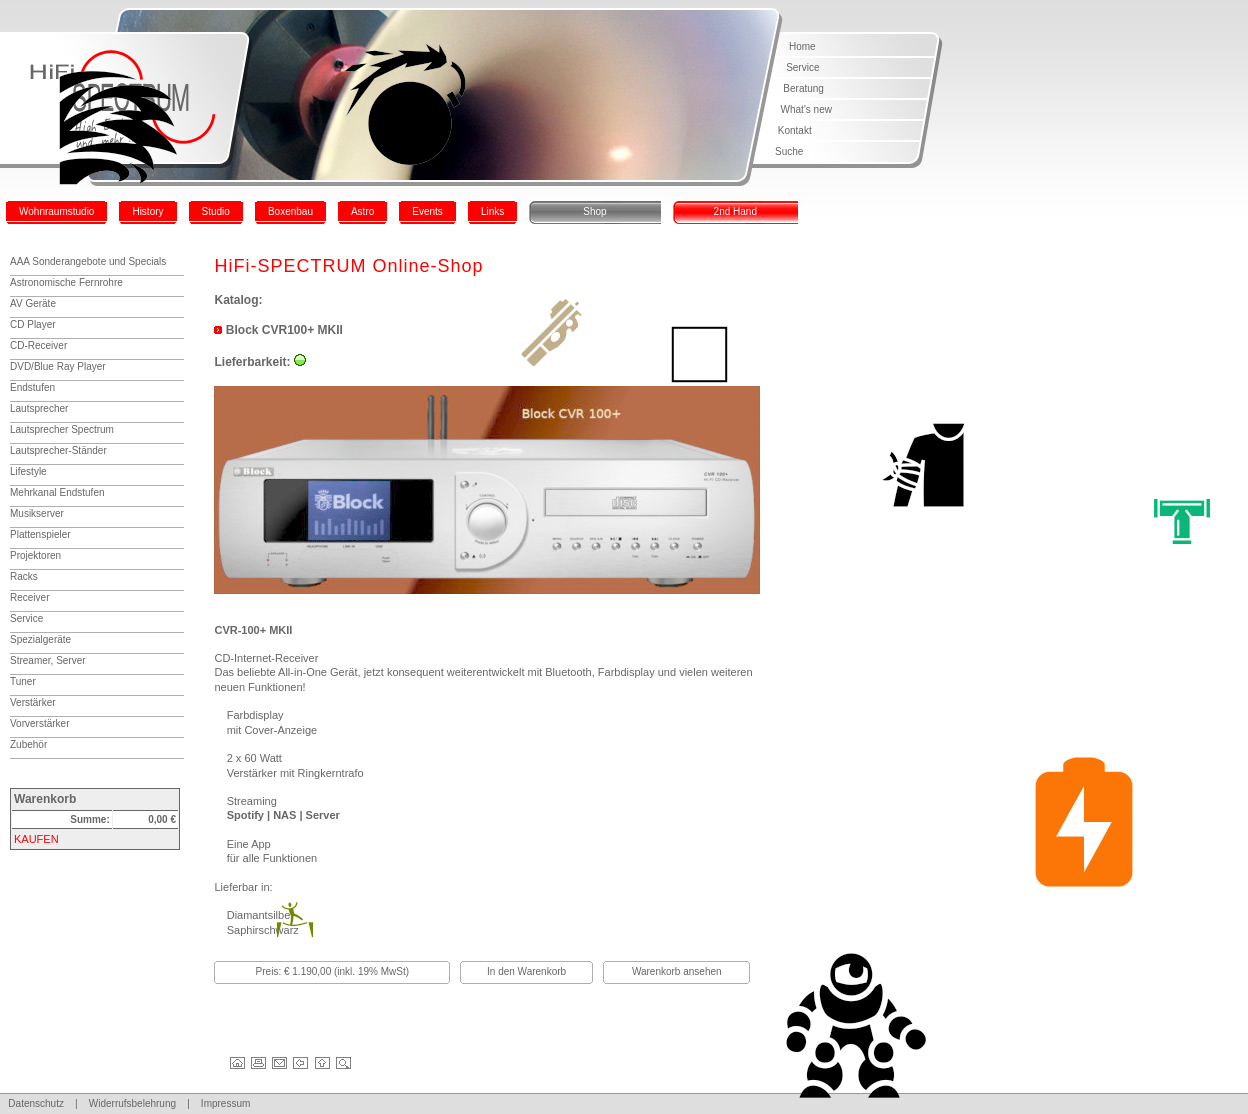 This screenshot has height=1114, width=1248. Describe the element at coordinates (118, 125) in the screenshot. I see `activate fire-based attack or ability` at that location.